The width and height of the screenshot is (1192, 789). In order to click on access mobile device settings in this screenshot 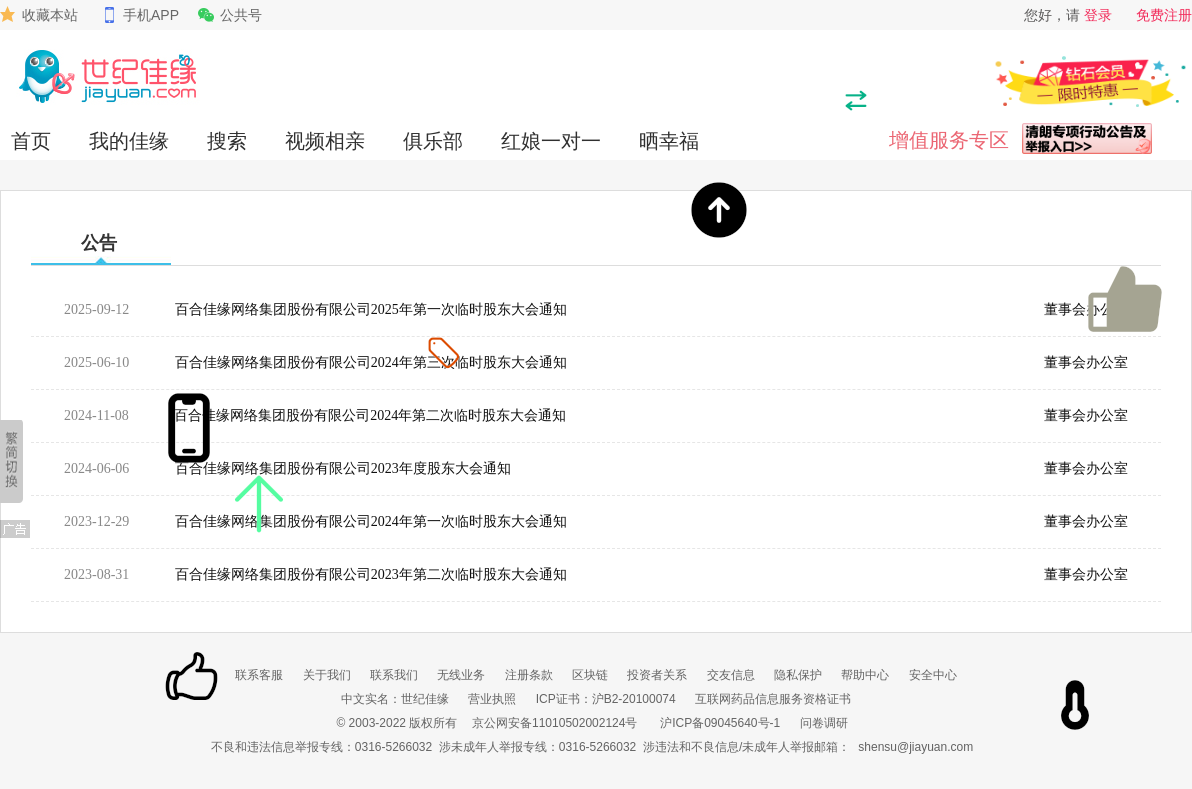, I will do `click(189, 428)`.